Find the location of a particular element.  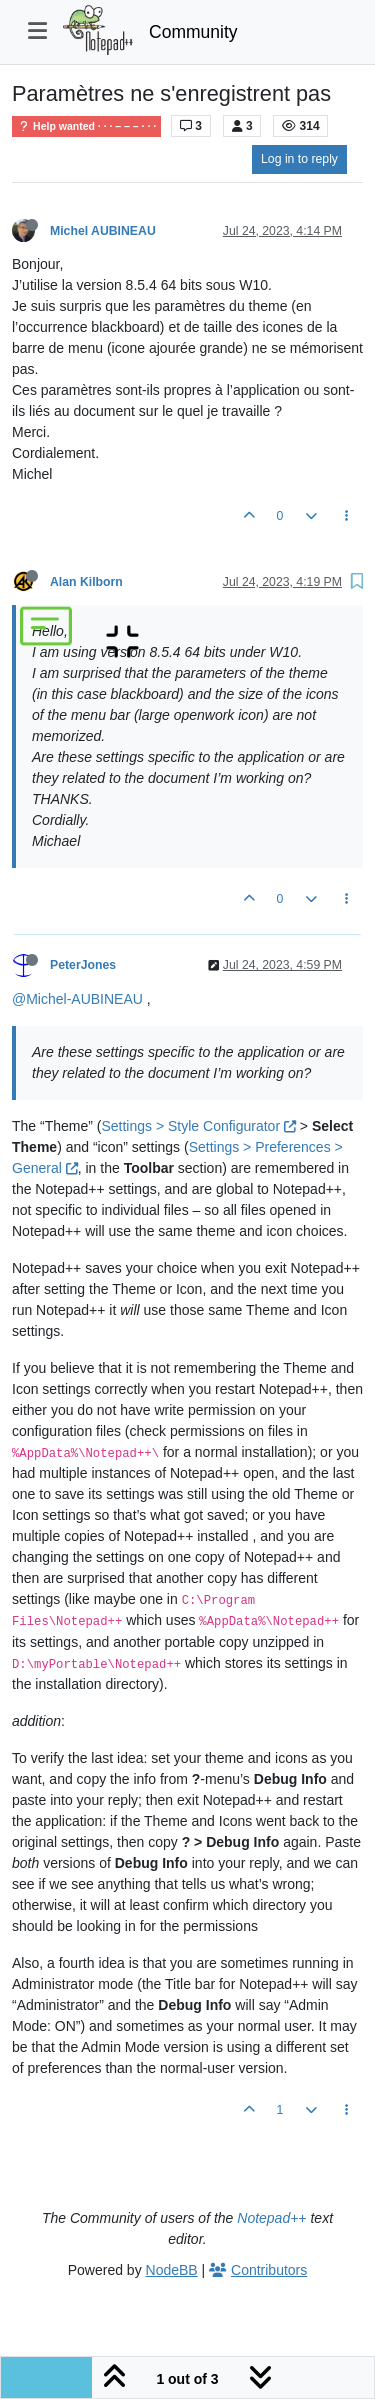

exit fullscreen mode is located at coordinates (122, 641).